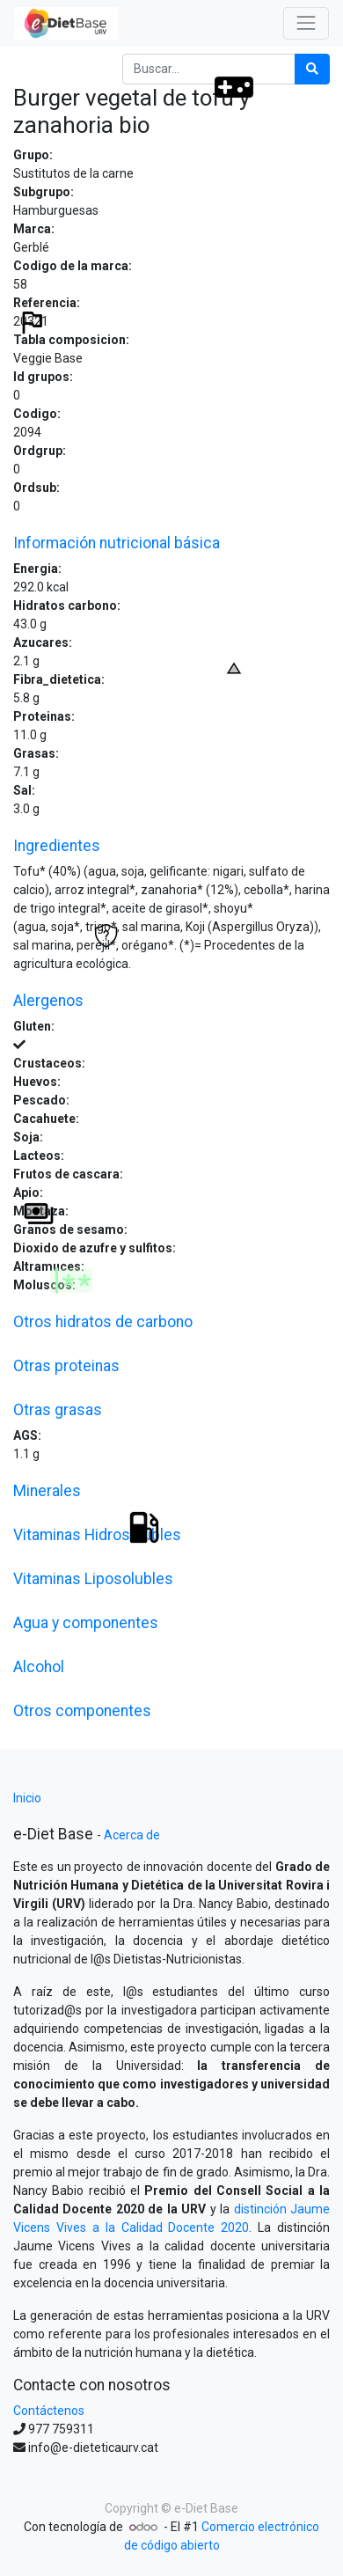 The height and width of the screenshot is (2576, 343). I want to click on unknown or unverified workspace security status, so click(106, 936).